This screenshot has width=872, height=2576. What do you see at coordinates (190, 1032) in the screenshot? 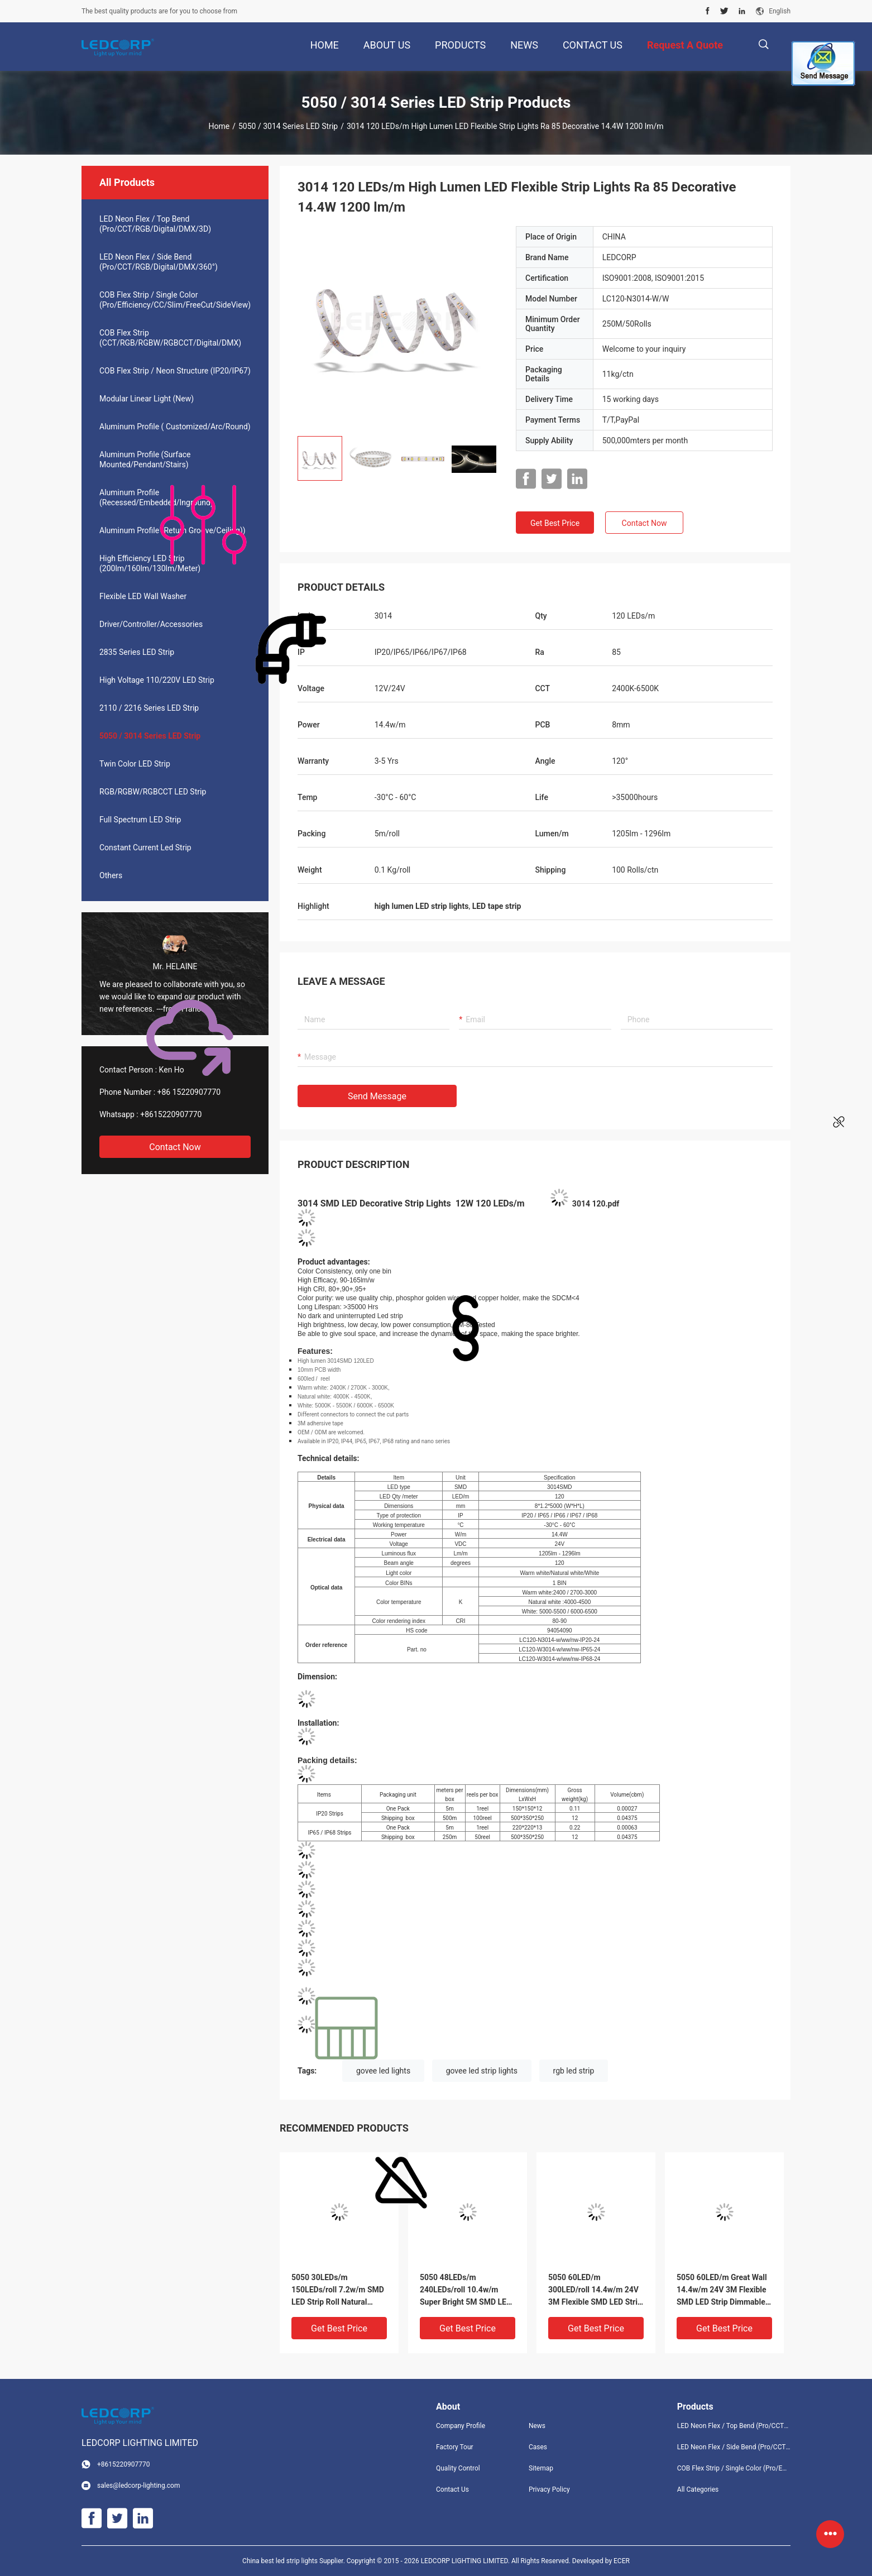
I see `share a file to the cloud` at bounding box center [190, 1032].